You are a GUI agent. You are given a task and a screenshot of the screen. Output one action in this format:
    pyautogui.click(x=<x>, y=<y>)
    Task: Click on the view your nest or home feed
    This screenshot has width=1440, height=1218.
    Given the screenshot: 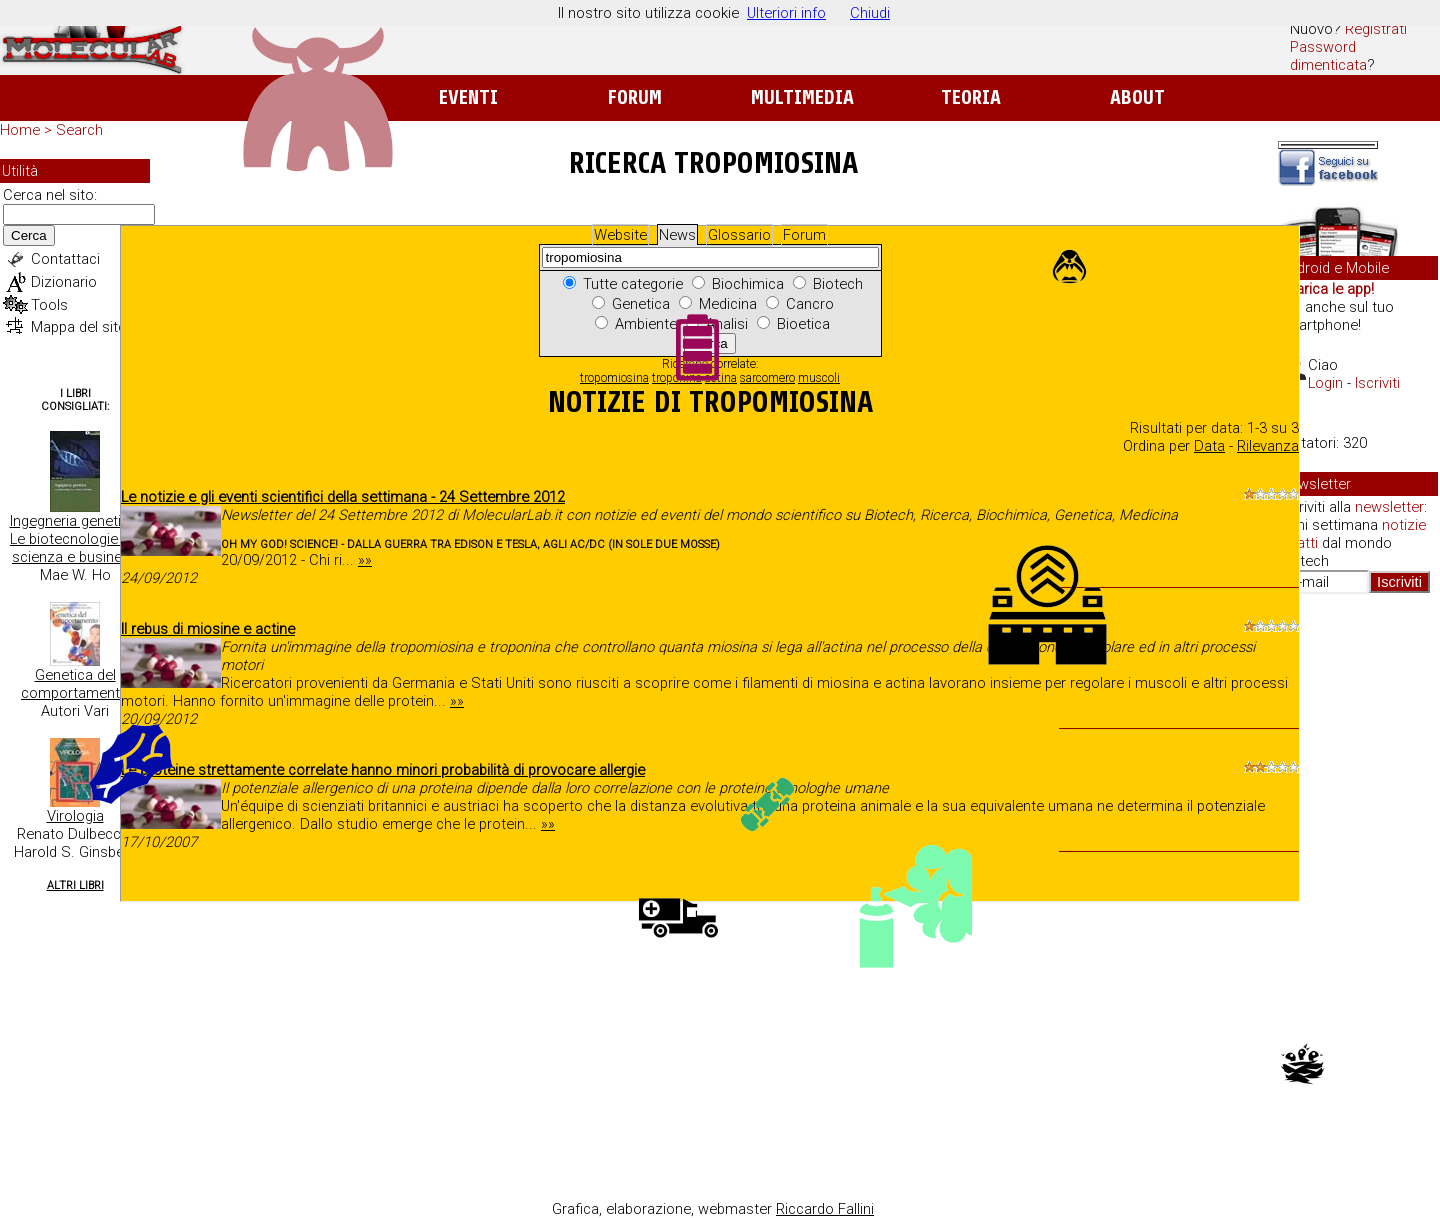 What is the action you would take?
    pyautogui.click(x=1302, y=1063)
    